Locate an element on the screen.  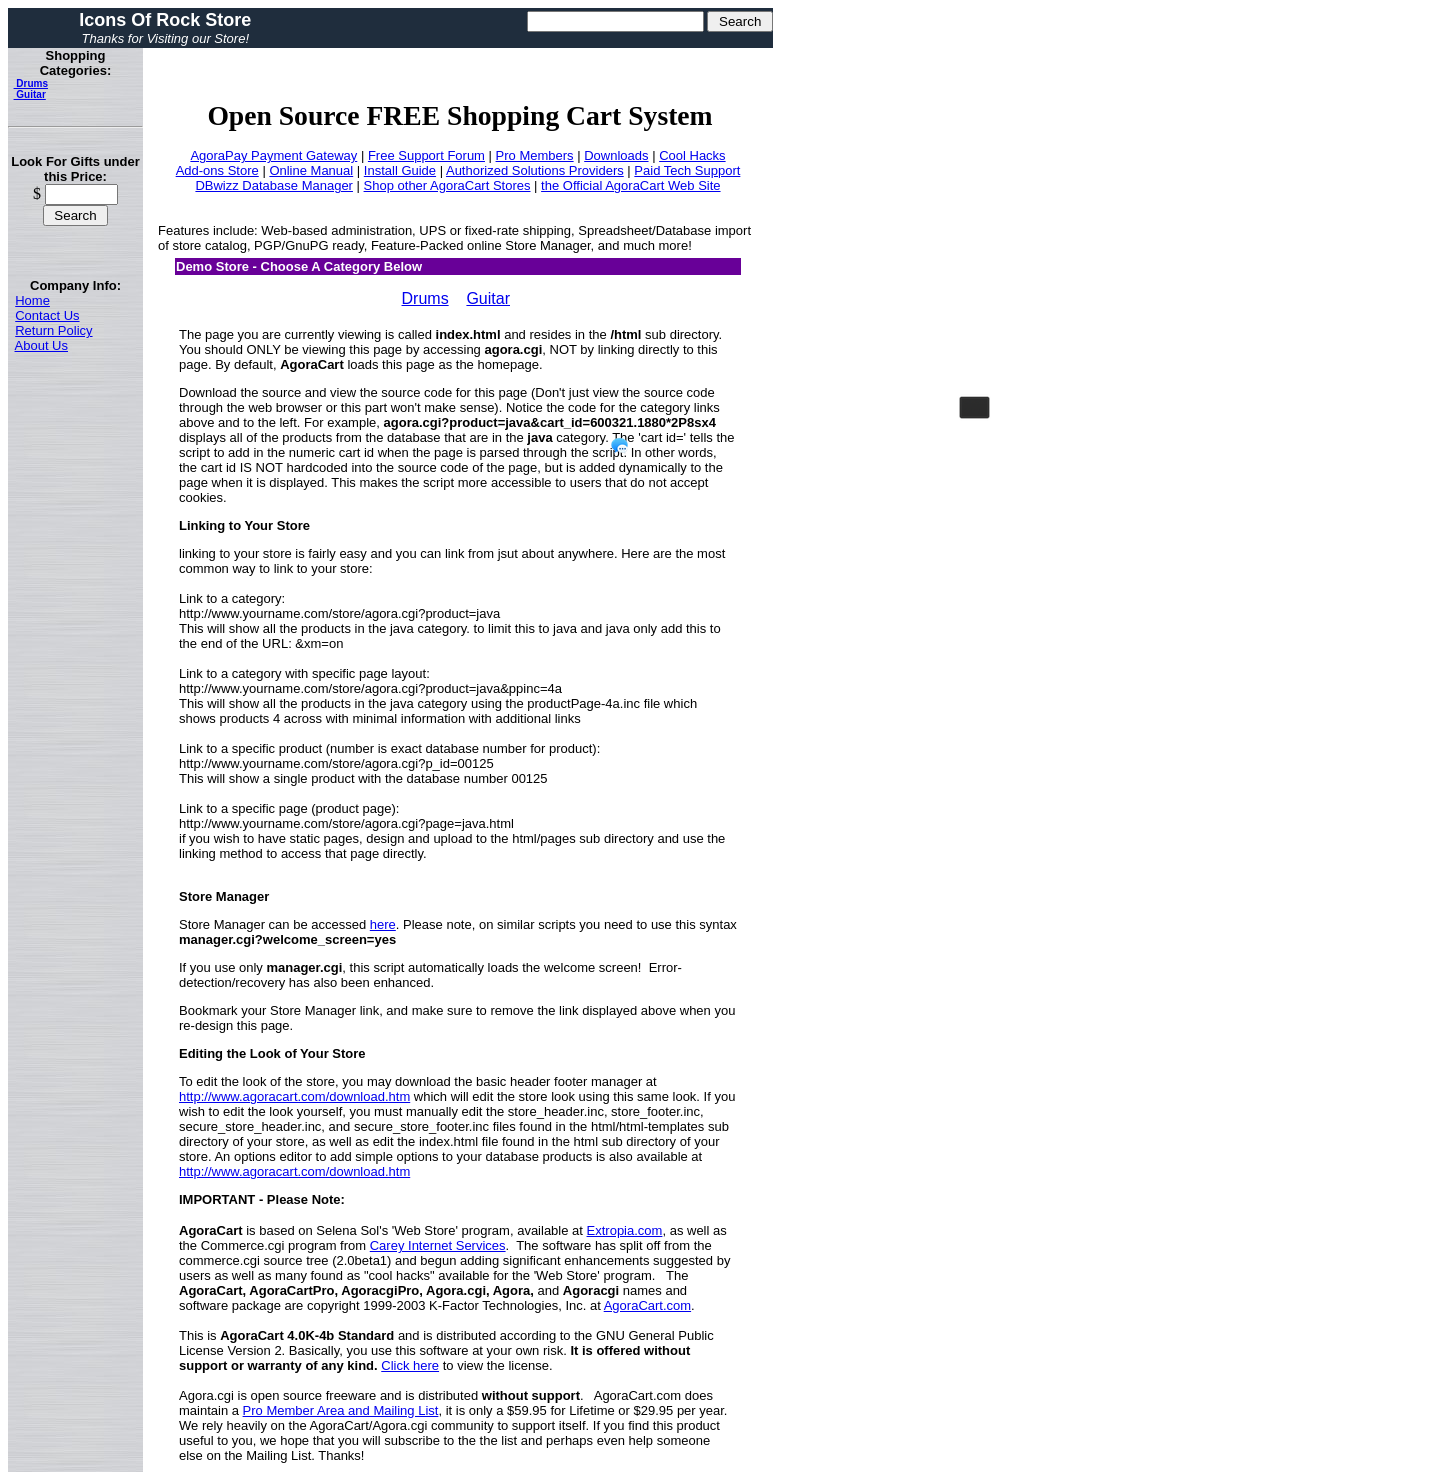
open messages preferences or settings is located at coordinates (619, 445).